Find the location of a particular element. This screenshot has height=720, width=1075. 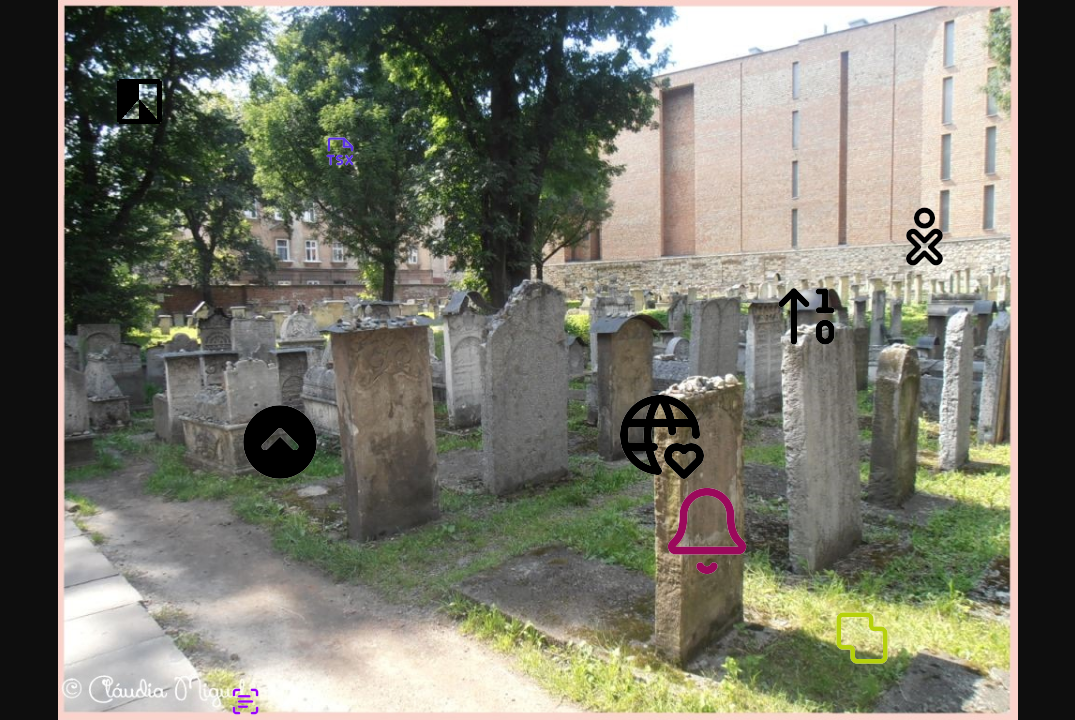

open sugarizer learning platform is located at coordinates (924, 236).